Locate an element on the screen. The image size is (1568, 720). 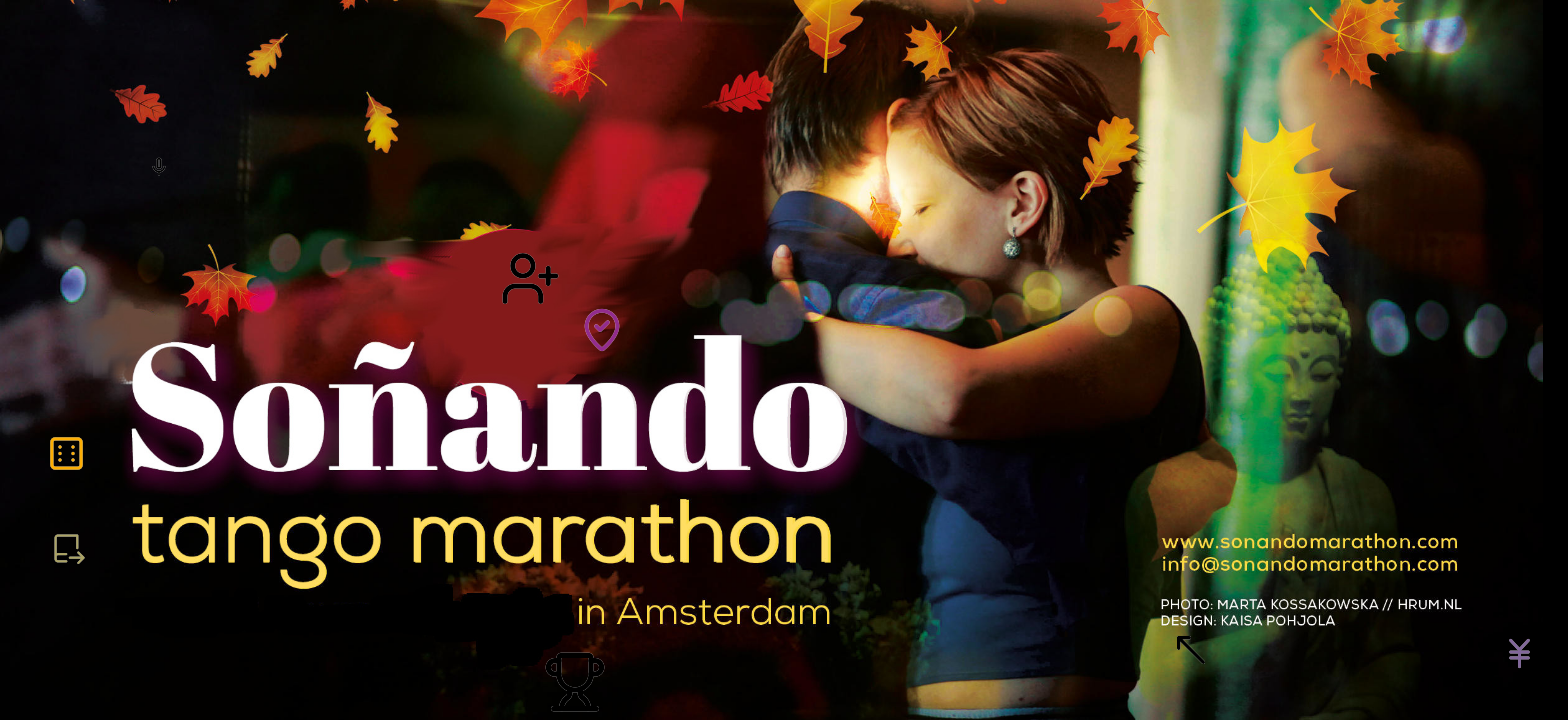
view prices in japanese yen is located at coordinates (1519, 653).